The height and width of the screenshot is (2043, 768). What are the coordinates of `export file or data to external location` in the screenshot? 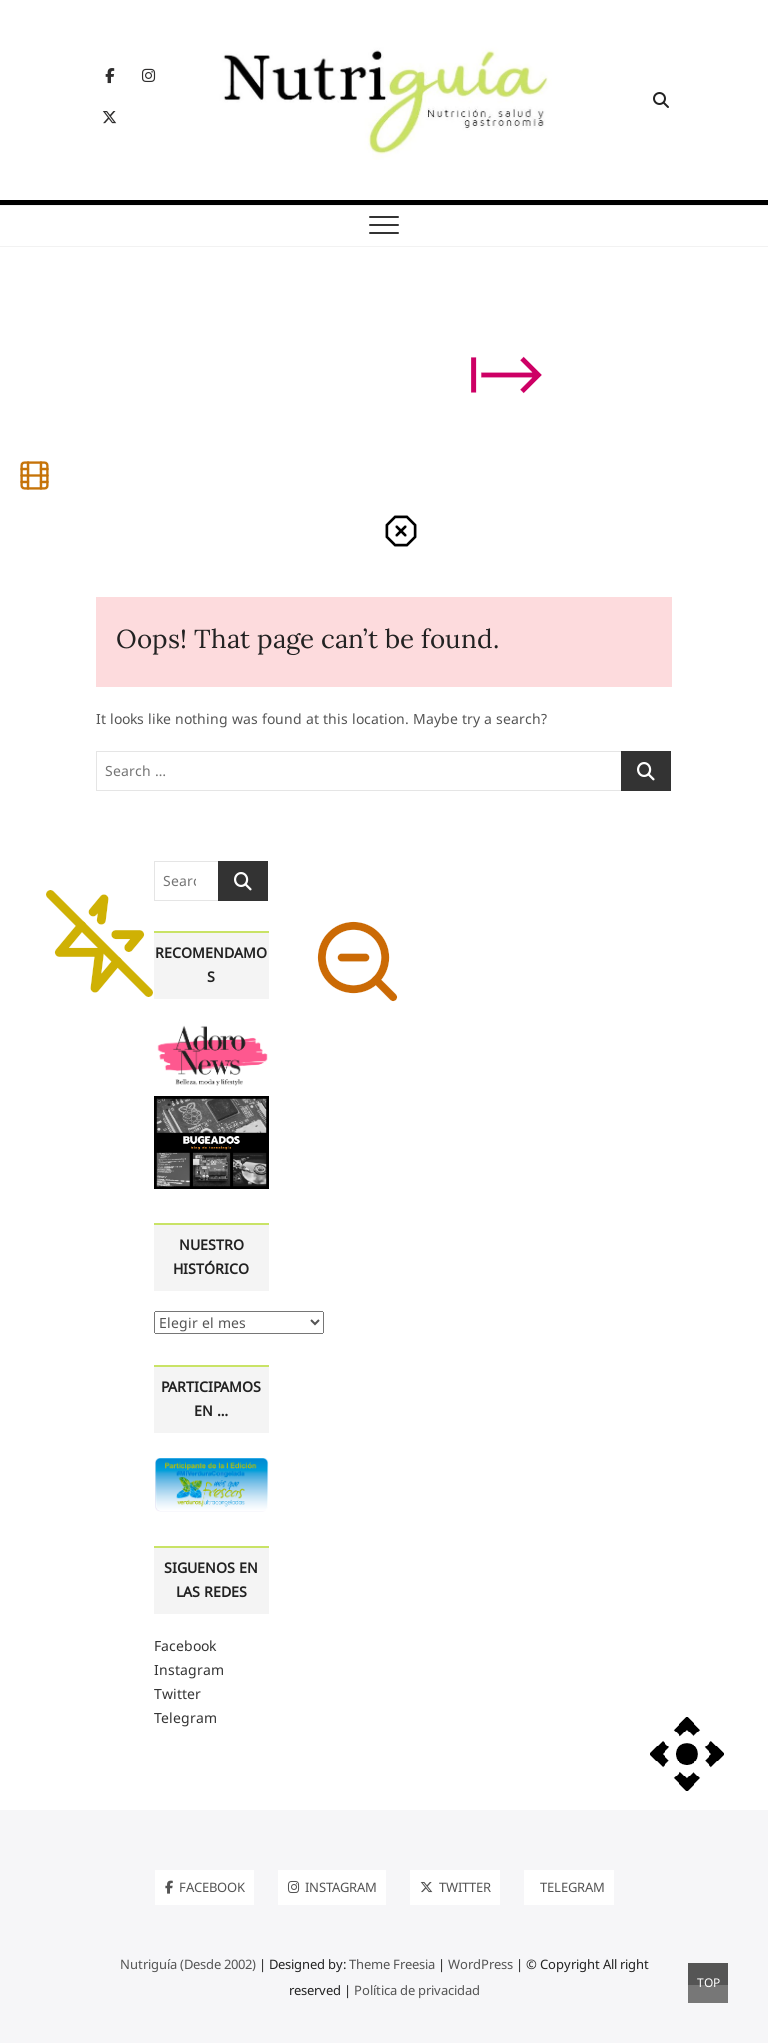 It's located at (506, 377).